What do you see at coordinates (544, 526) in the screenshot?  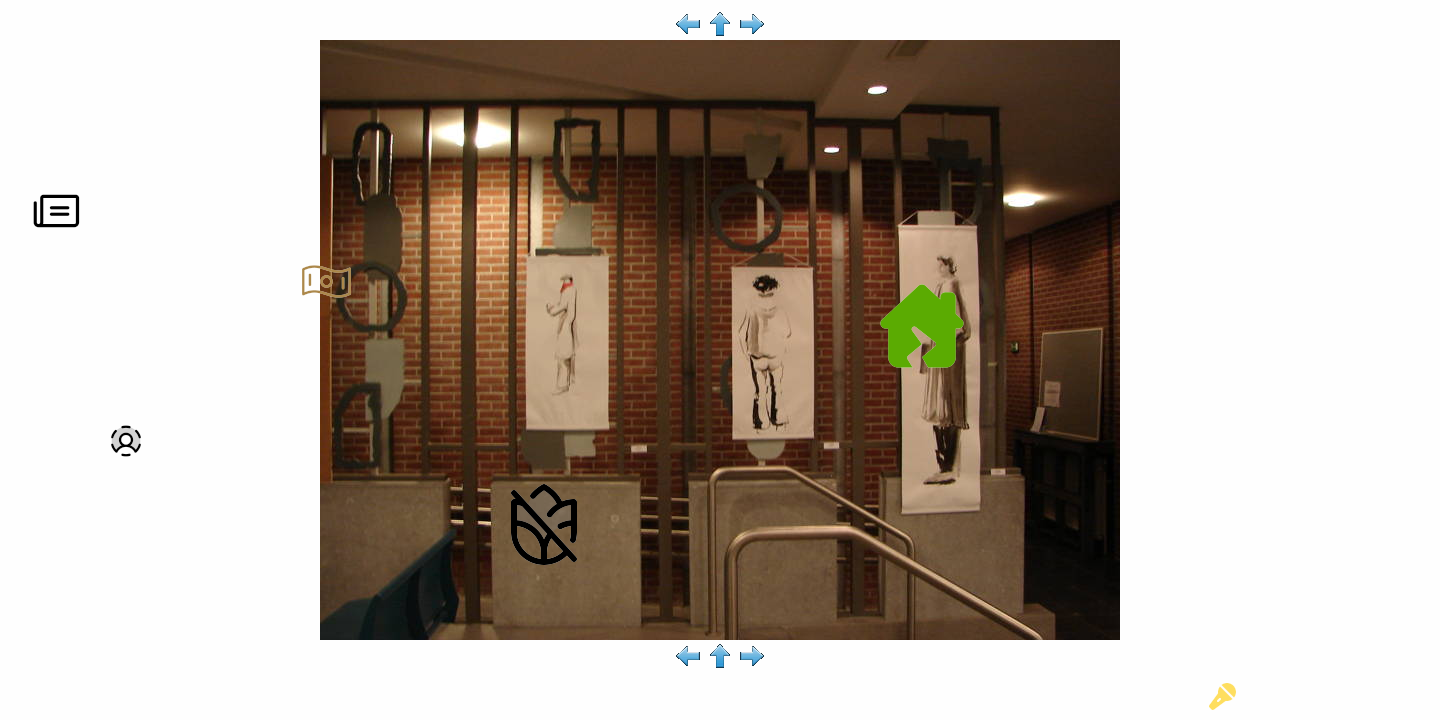 I see `indicates gluten-free or grain-free option` at bounding box center [544, 526].